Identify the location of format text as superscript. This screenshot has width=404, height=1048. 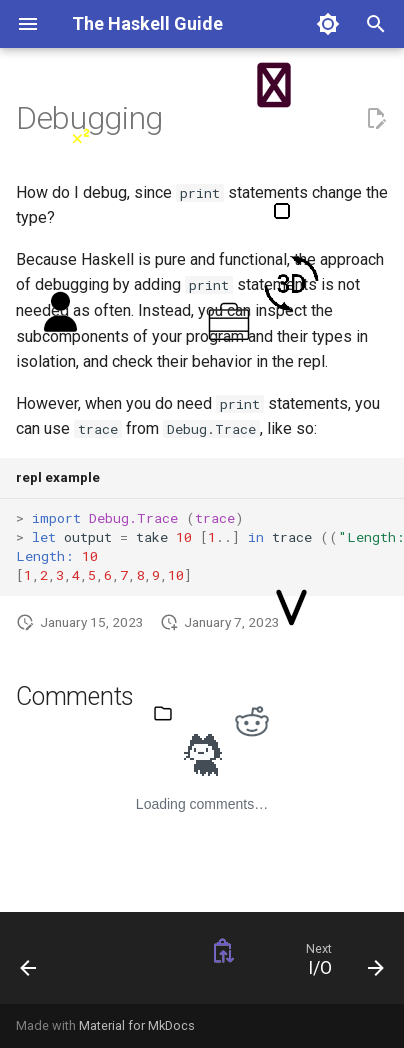
(81, 136).